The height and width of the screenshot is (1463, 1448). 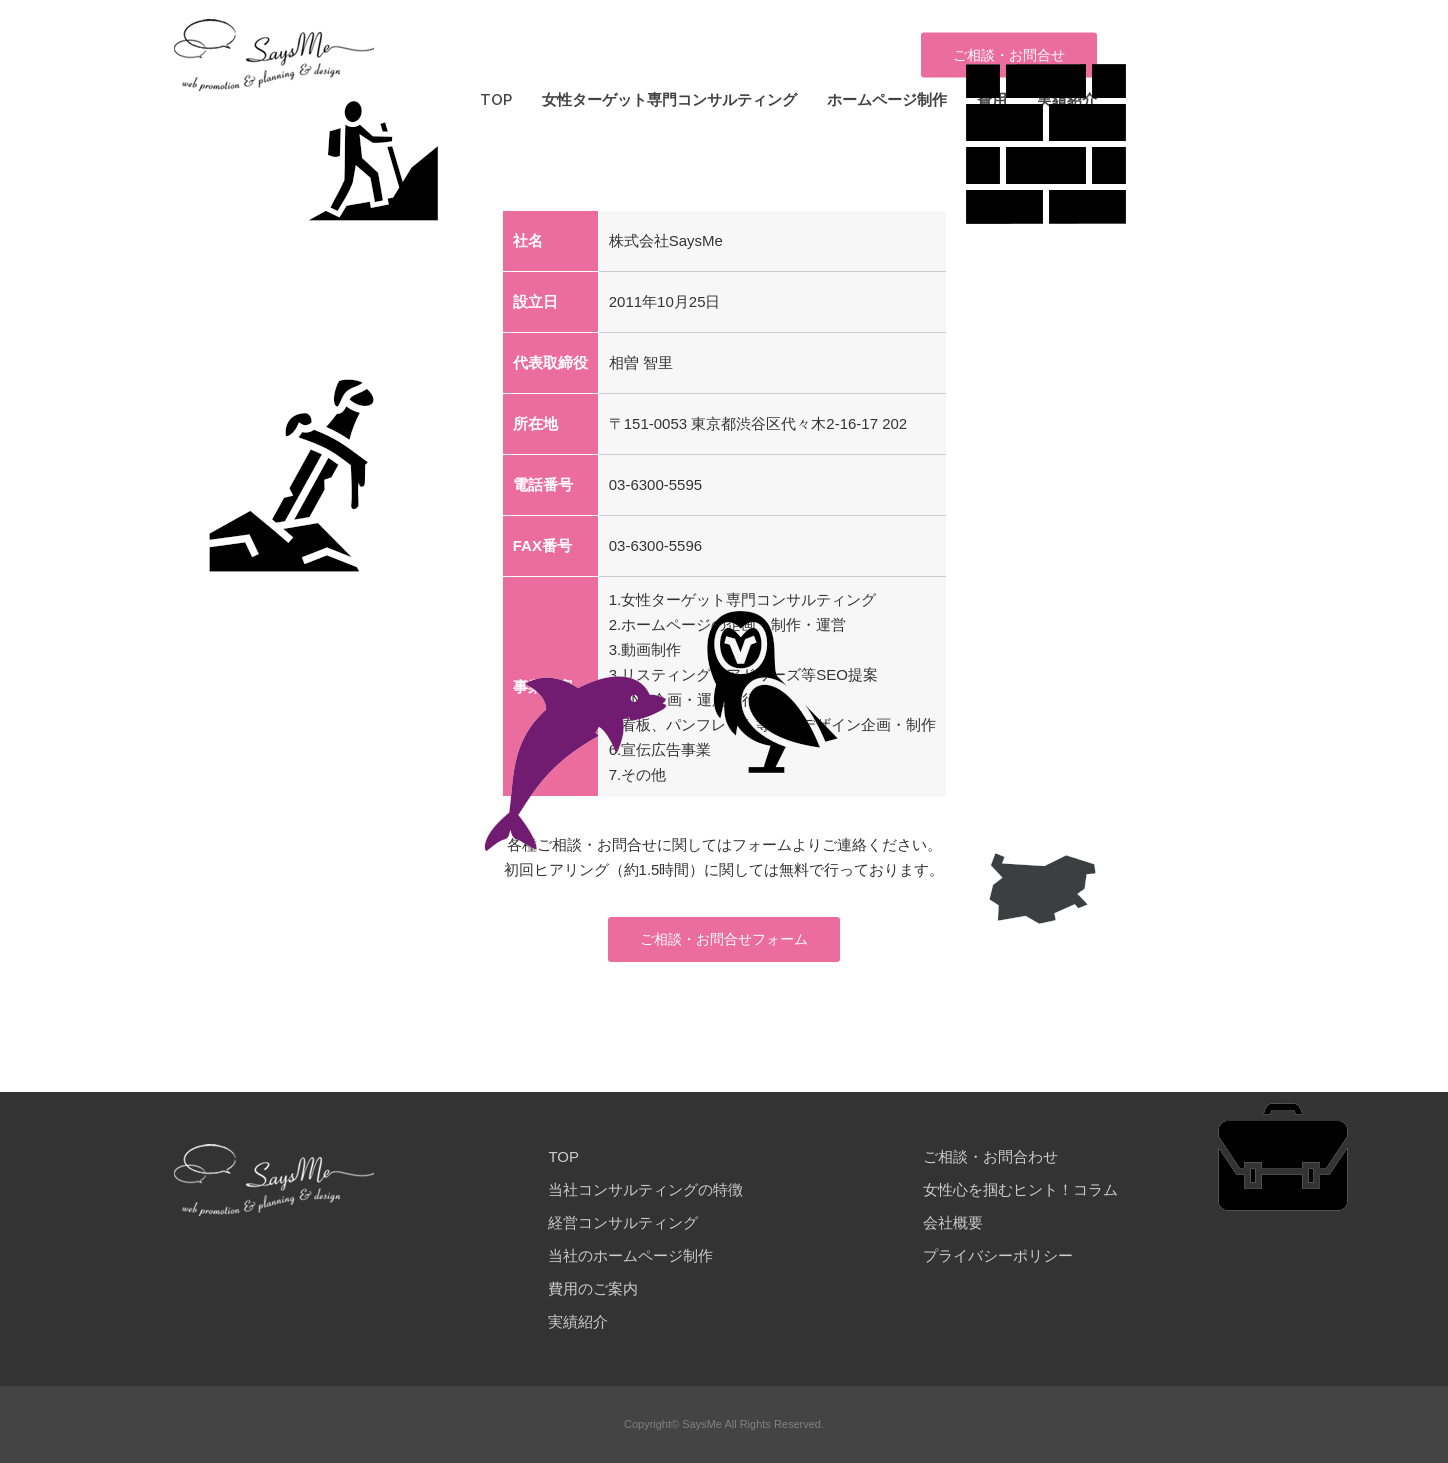 I want to click on explore hiking trails nearby, so click(x=373, y=155).